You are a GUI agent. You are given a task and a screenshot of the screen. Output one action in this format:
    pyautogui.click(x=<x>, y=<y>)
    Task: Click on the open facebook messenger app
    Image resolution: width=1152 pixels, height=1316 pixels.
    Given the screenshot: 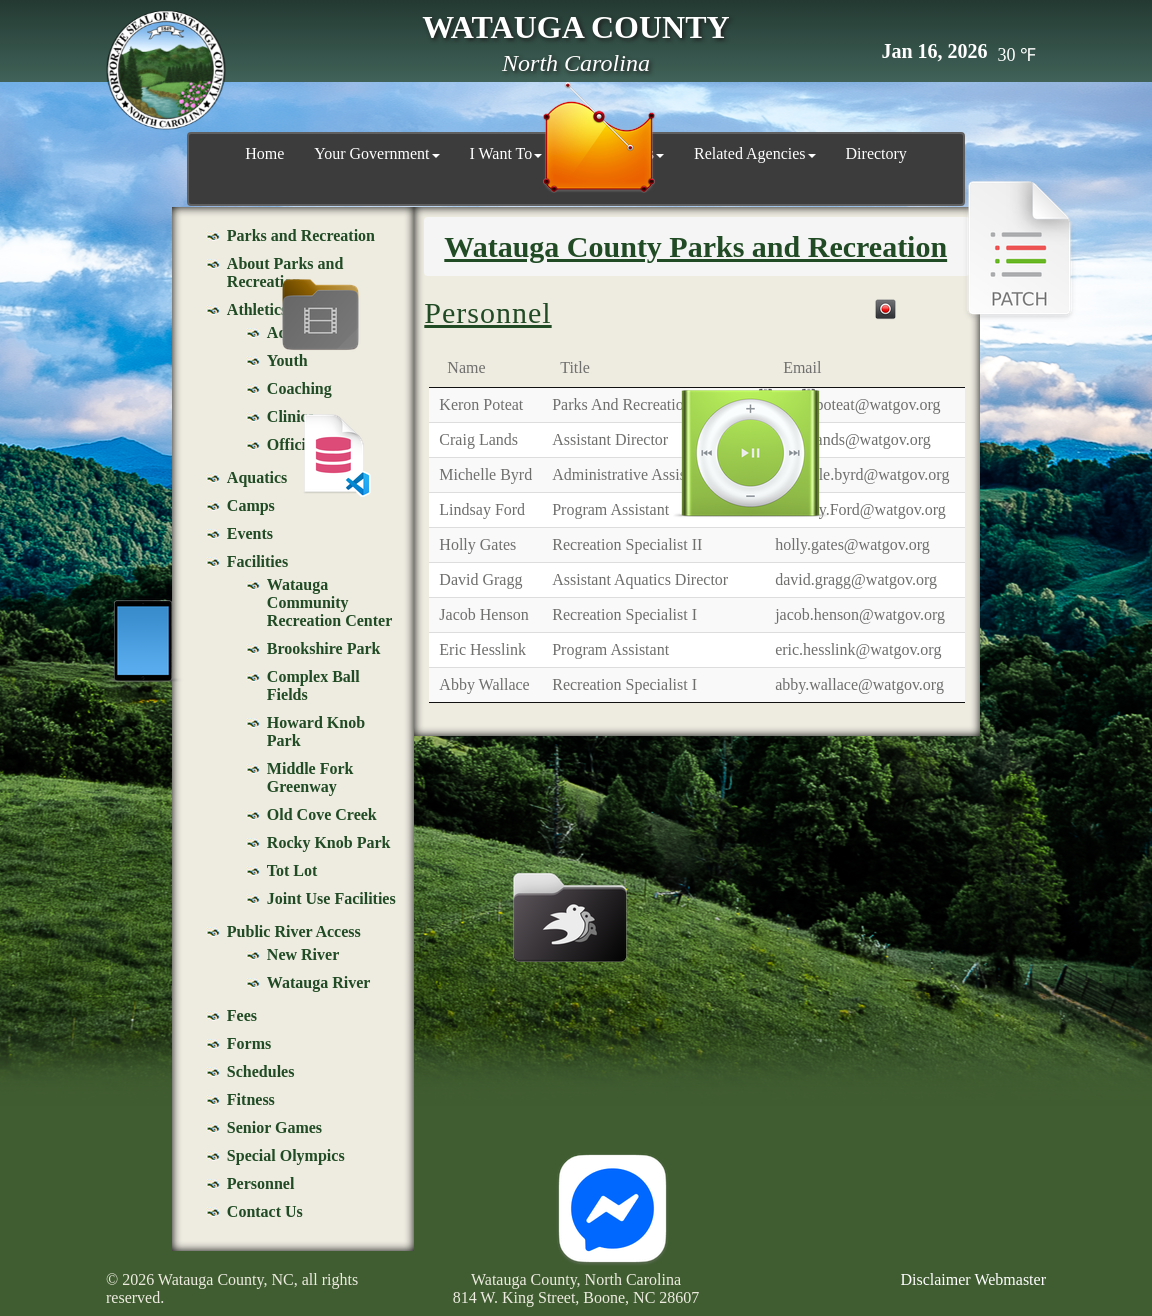 What is the action you would take?
    pyautogui.click(x=612, y=1208)
    